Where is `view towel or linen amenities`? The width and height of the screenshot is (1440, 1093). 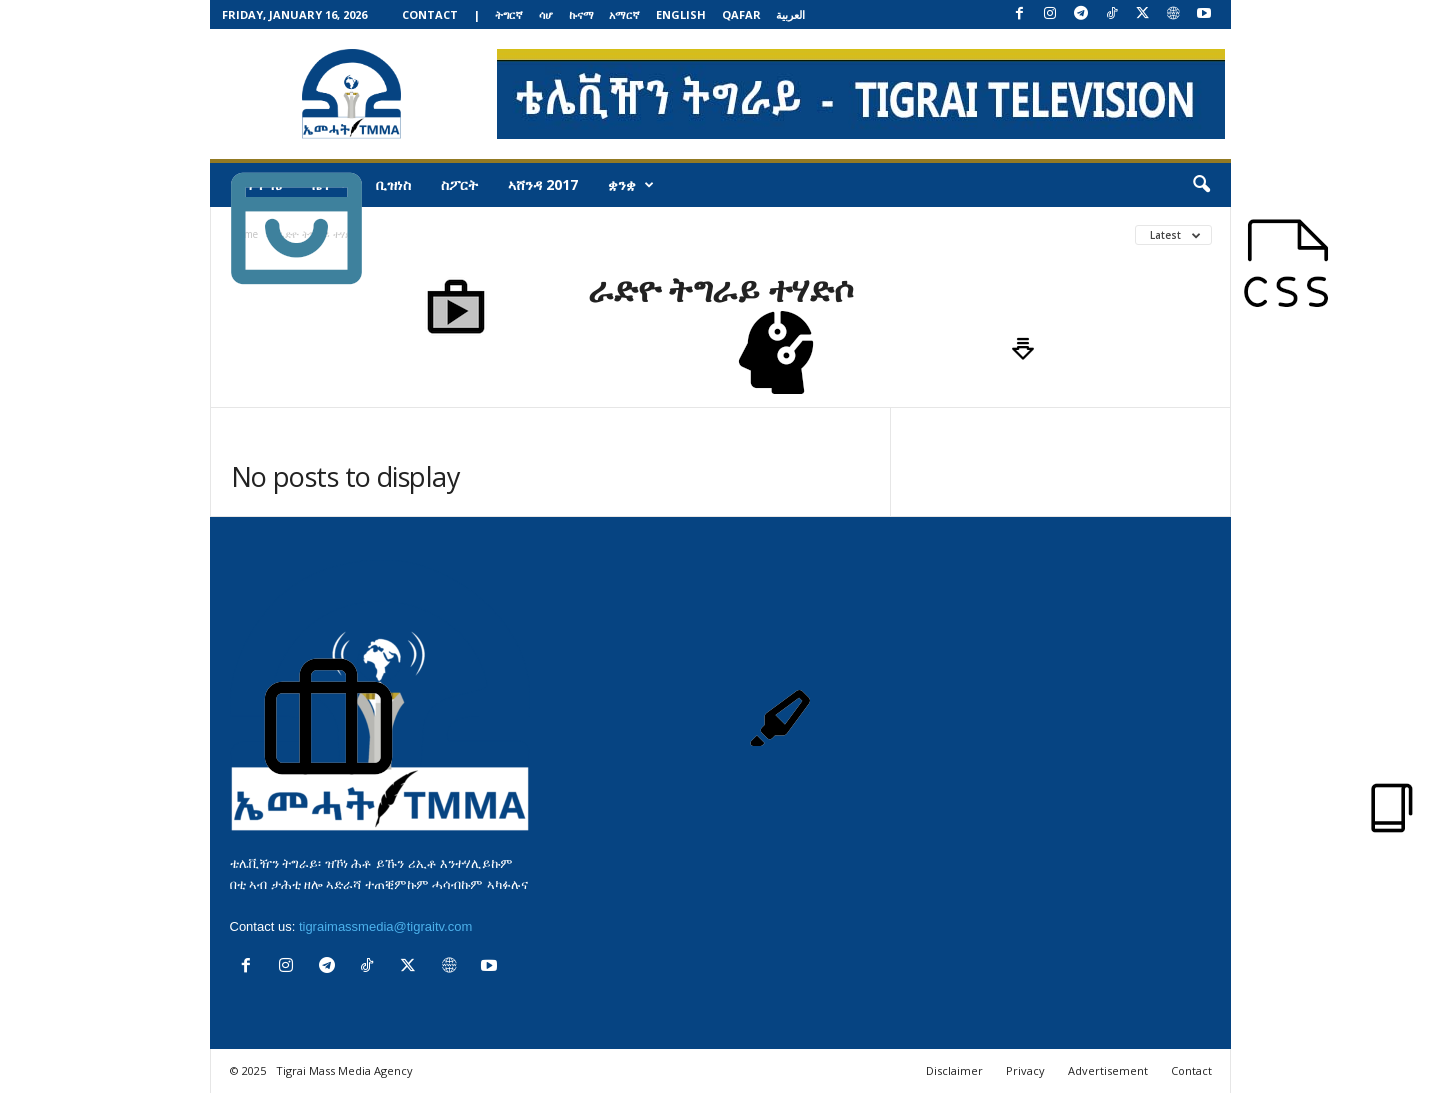
view towel or linen amenities is located at coordinates (1390, 808).